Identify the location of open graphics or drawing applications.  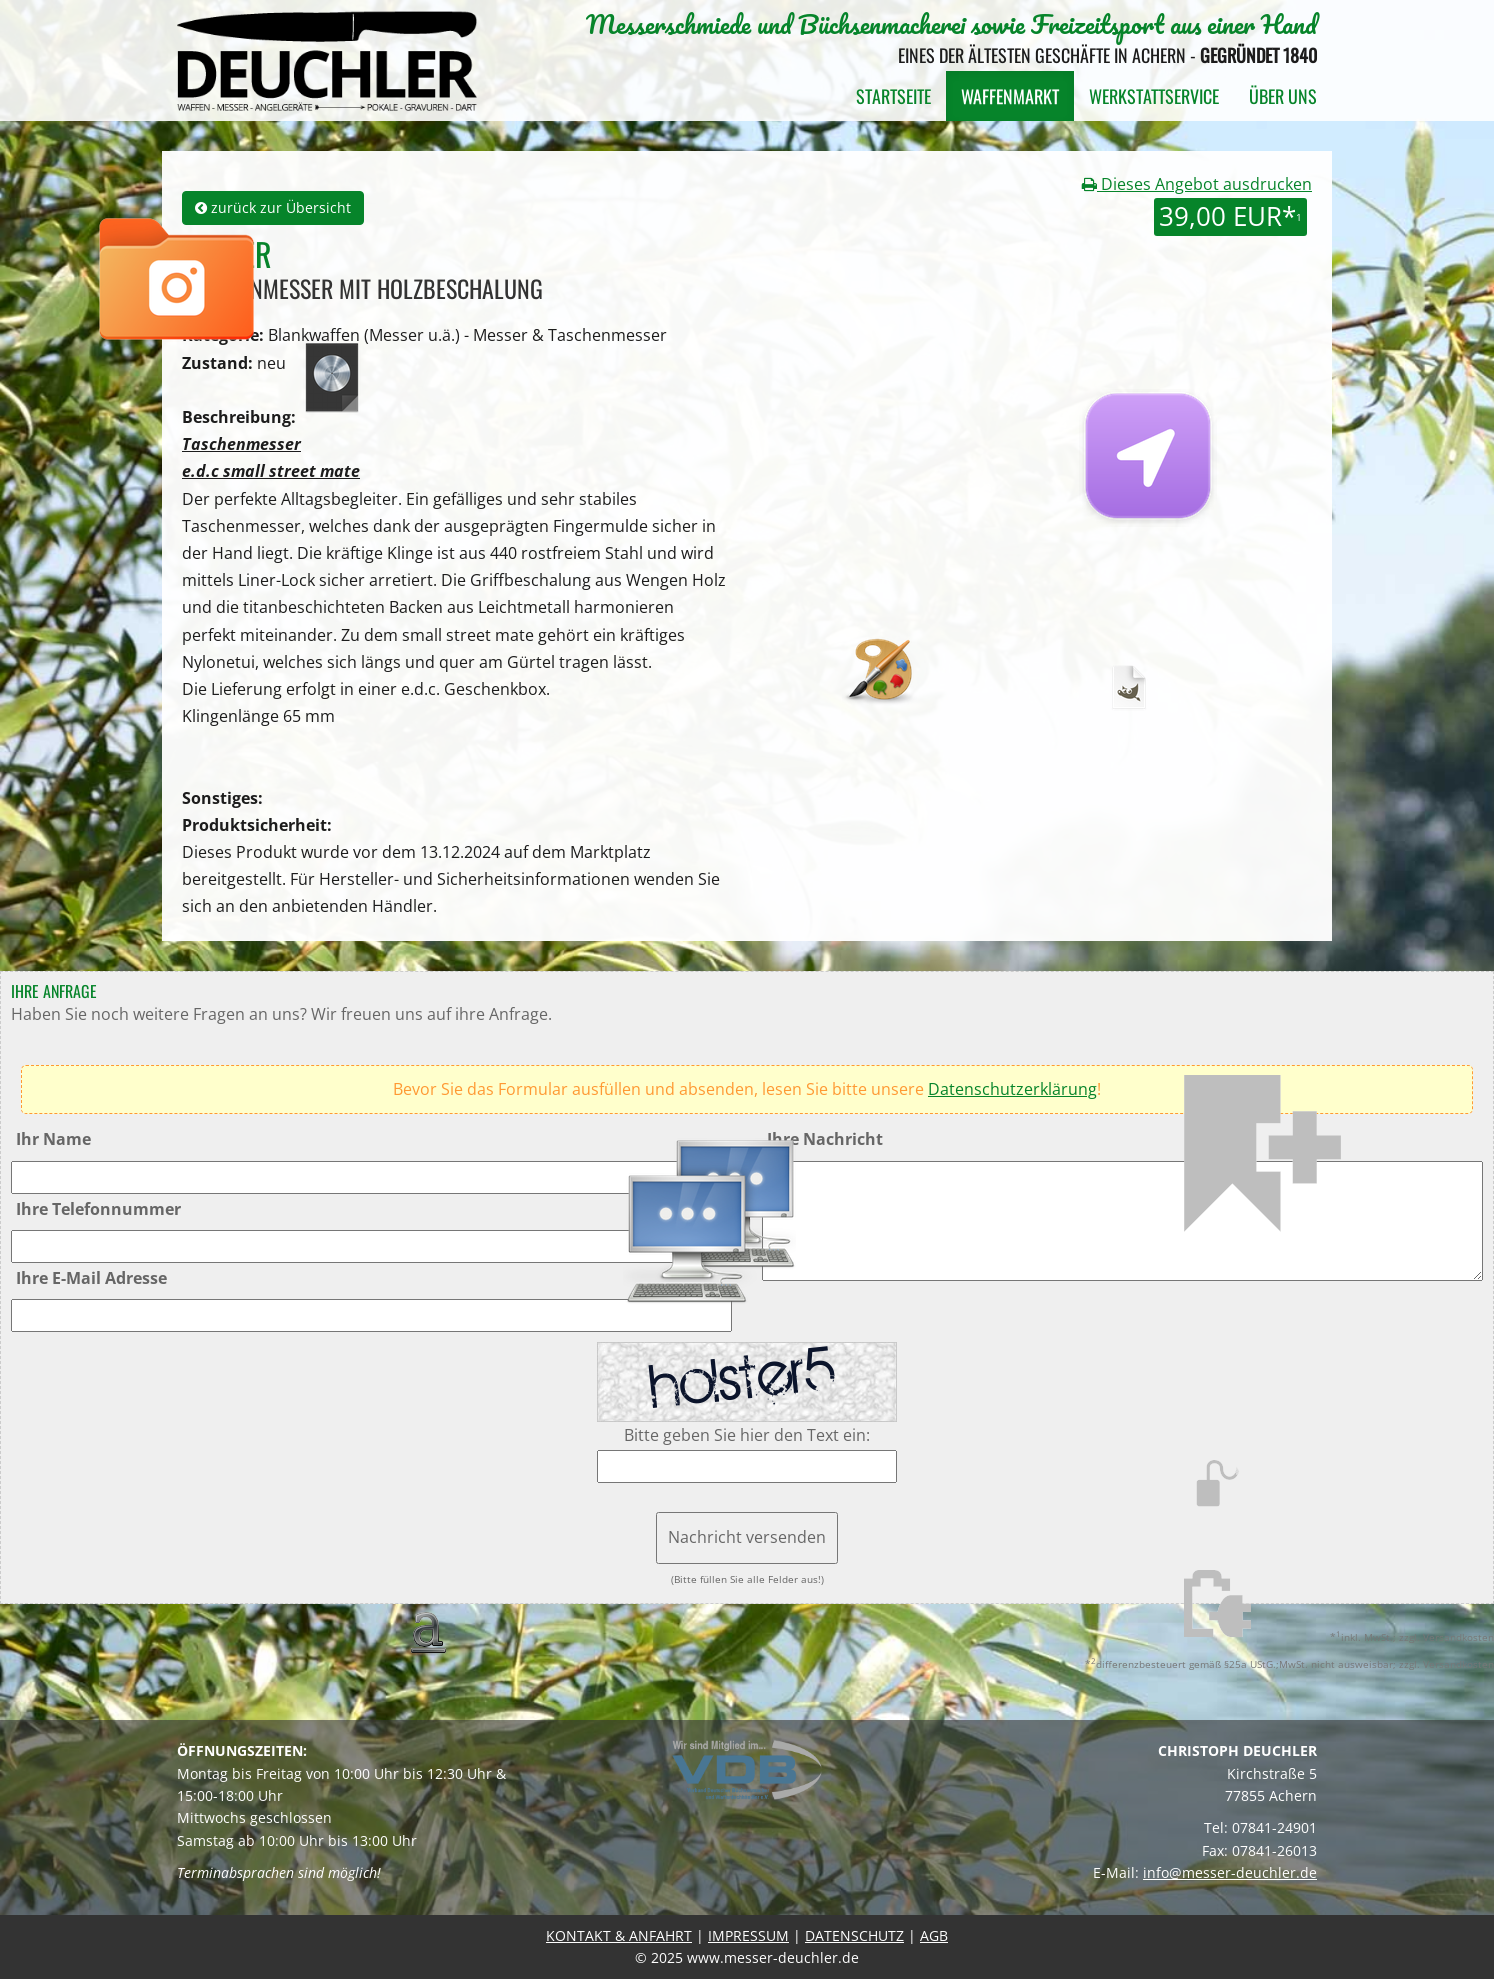
(879, 671).